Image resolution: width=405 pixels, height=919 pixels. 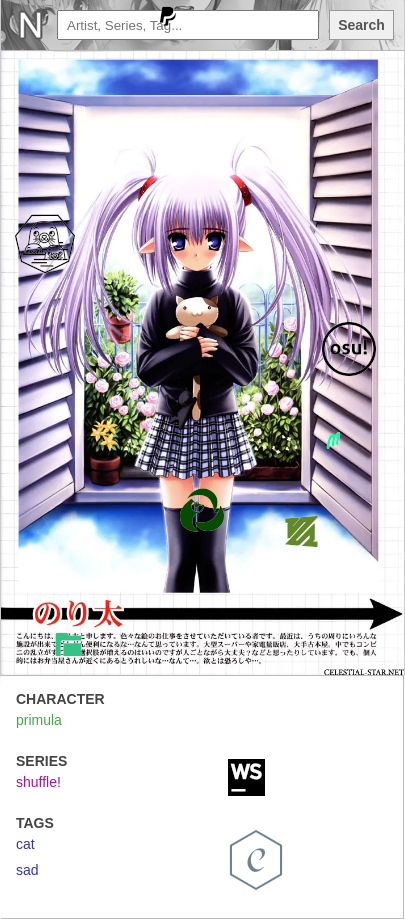 What do you see at coordinates (45, 244) in the screenshot?
I see `open podman container management application` at bounding box center [45, 244].